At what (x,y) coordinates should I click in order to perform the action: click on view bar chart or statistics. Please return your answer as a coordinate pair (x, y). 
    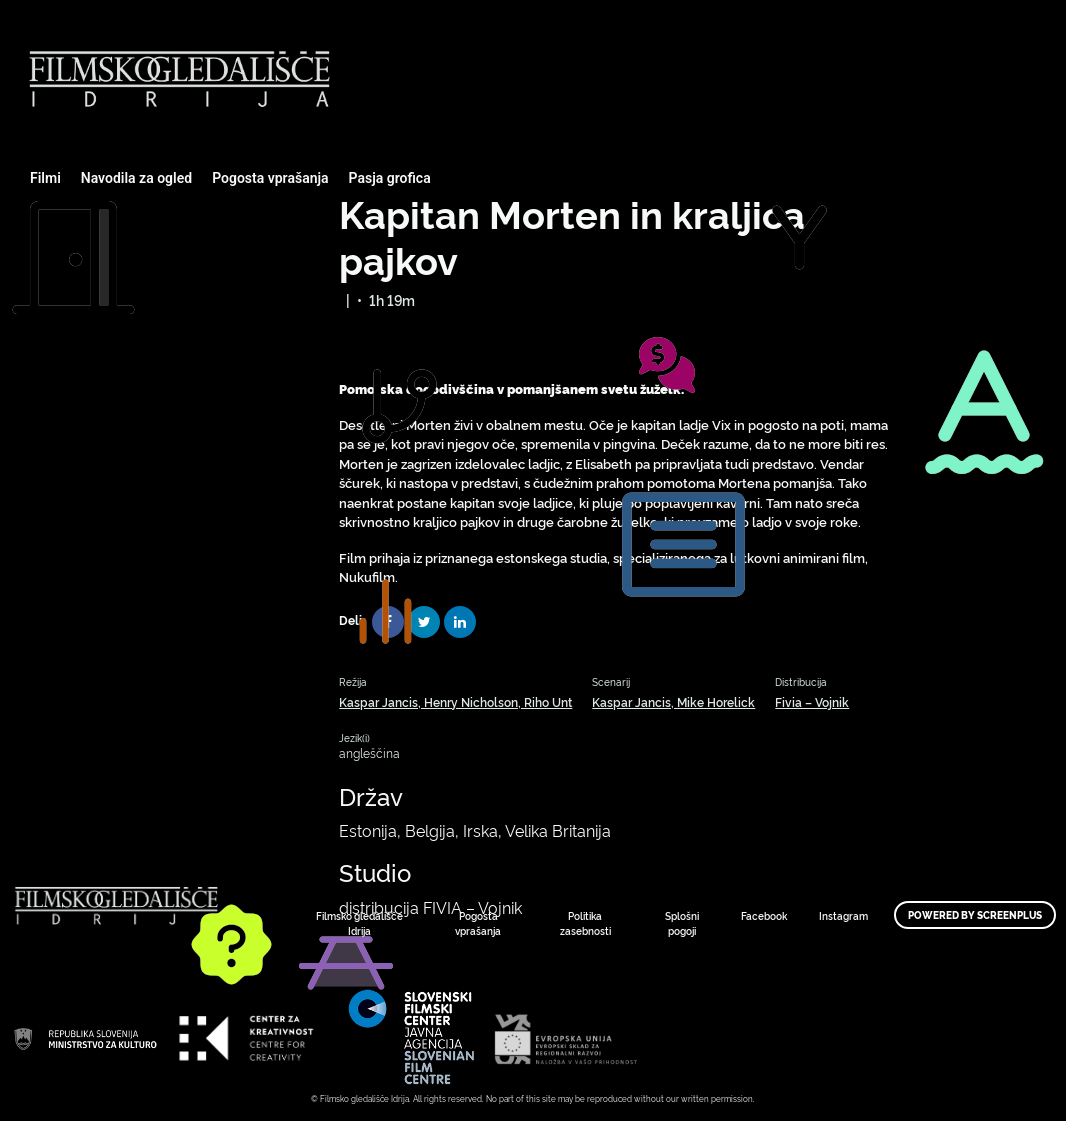
    Looking at the image, I should click on (385, 611).